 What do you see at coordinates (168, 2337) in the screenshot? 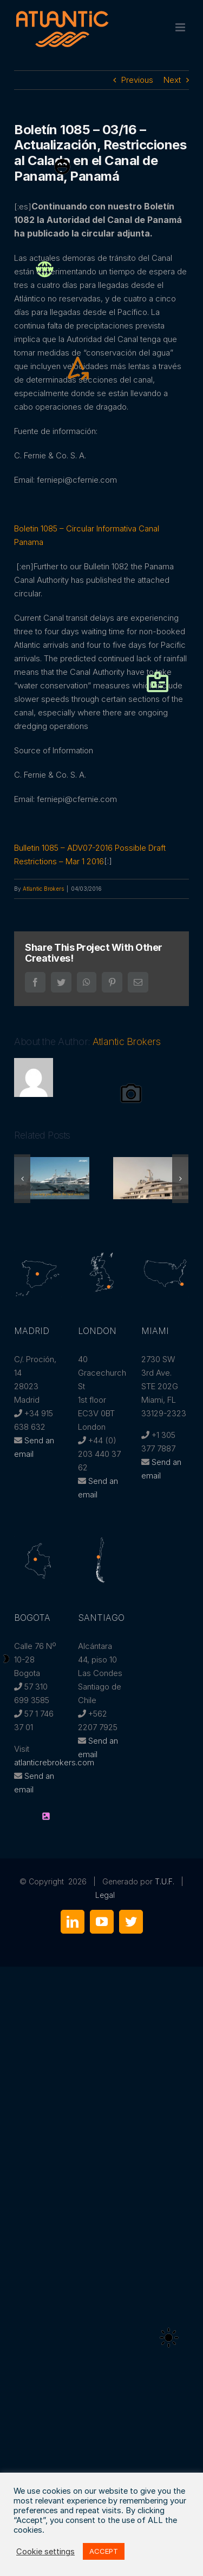
I see `increase screen brightness` at bounding box center [168, 2337].